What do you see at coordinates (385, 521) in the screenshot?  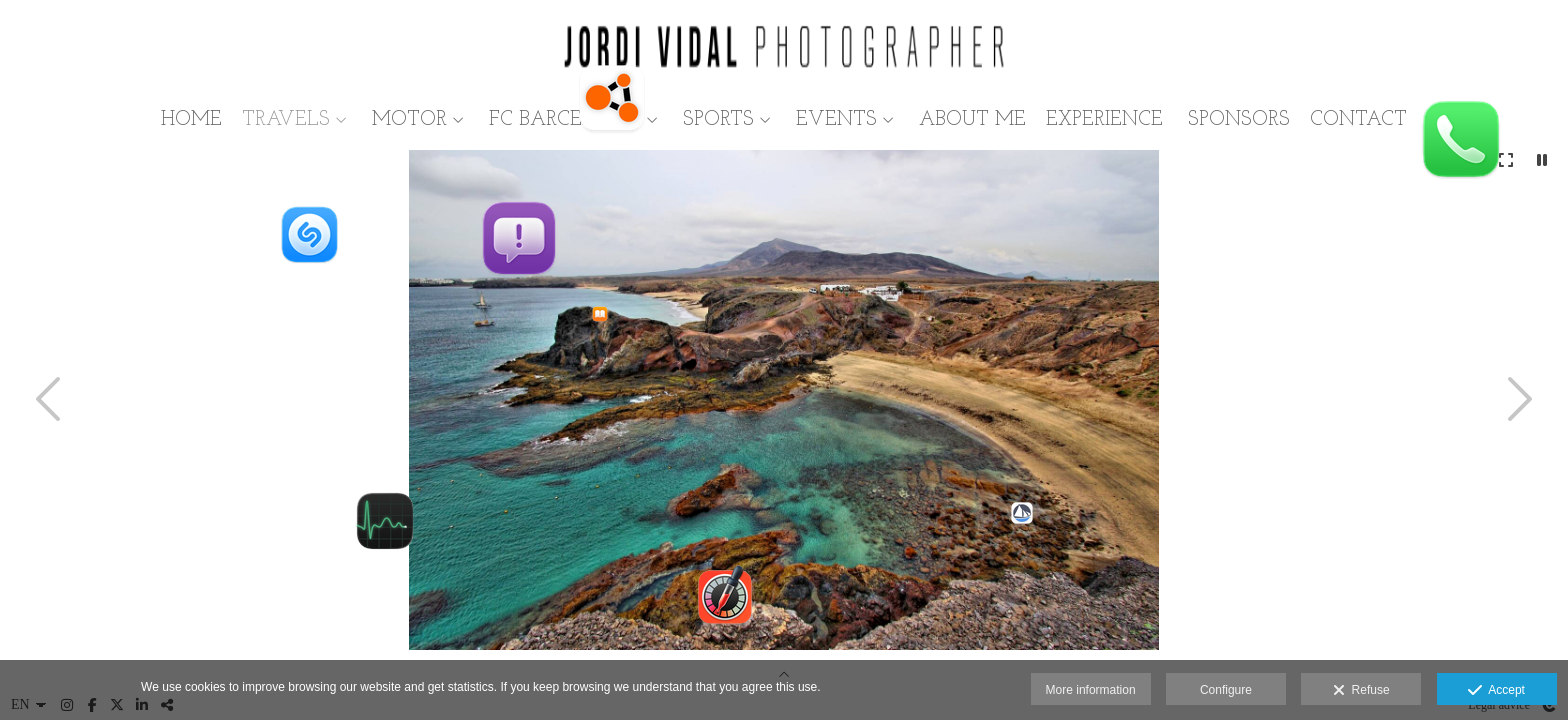 I see `open system monitor to view CPU and memory usage` at bounding box center [385, 521].